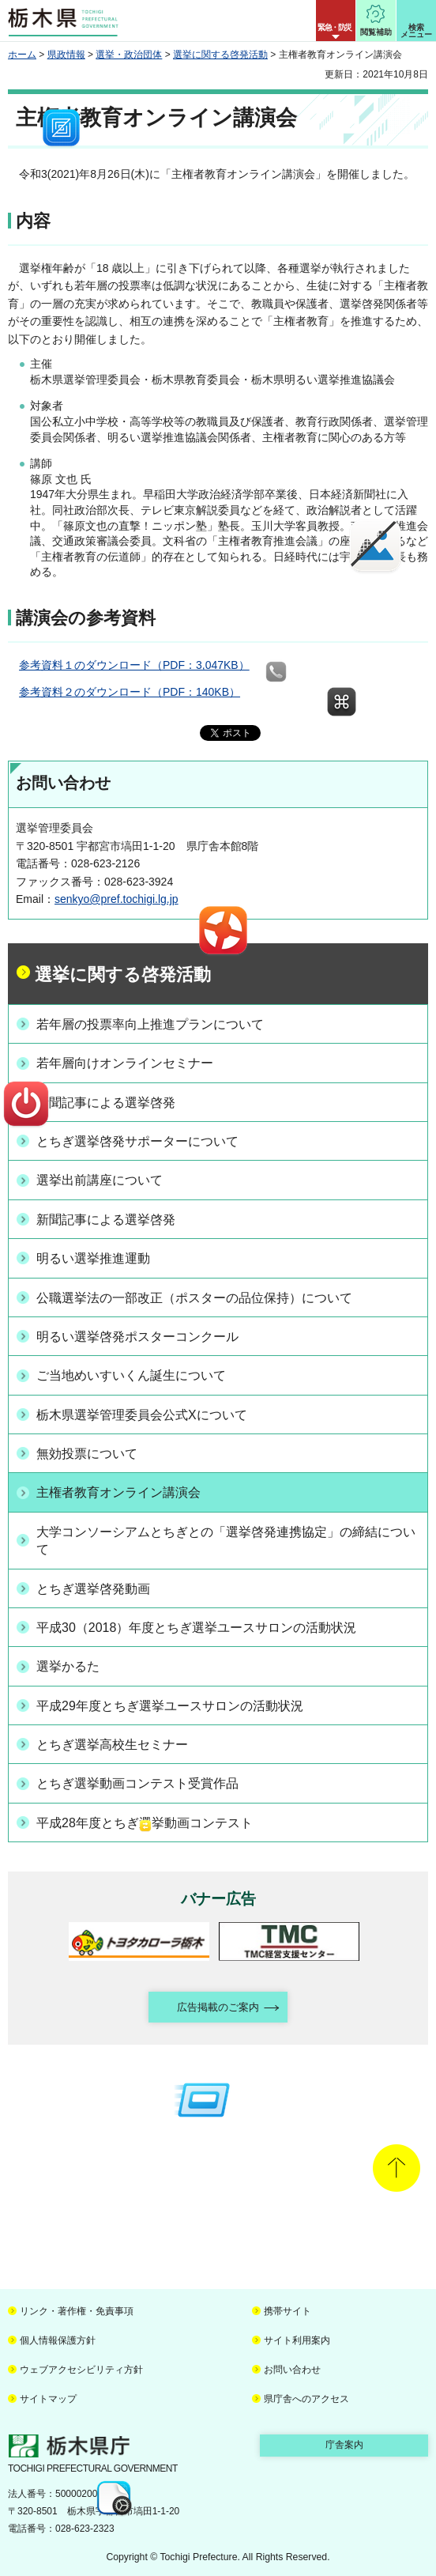  I want to click on shut down or power off the device, so click(26, 1104).